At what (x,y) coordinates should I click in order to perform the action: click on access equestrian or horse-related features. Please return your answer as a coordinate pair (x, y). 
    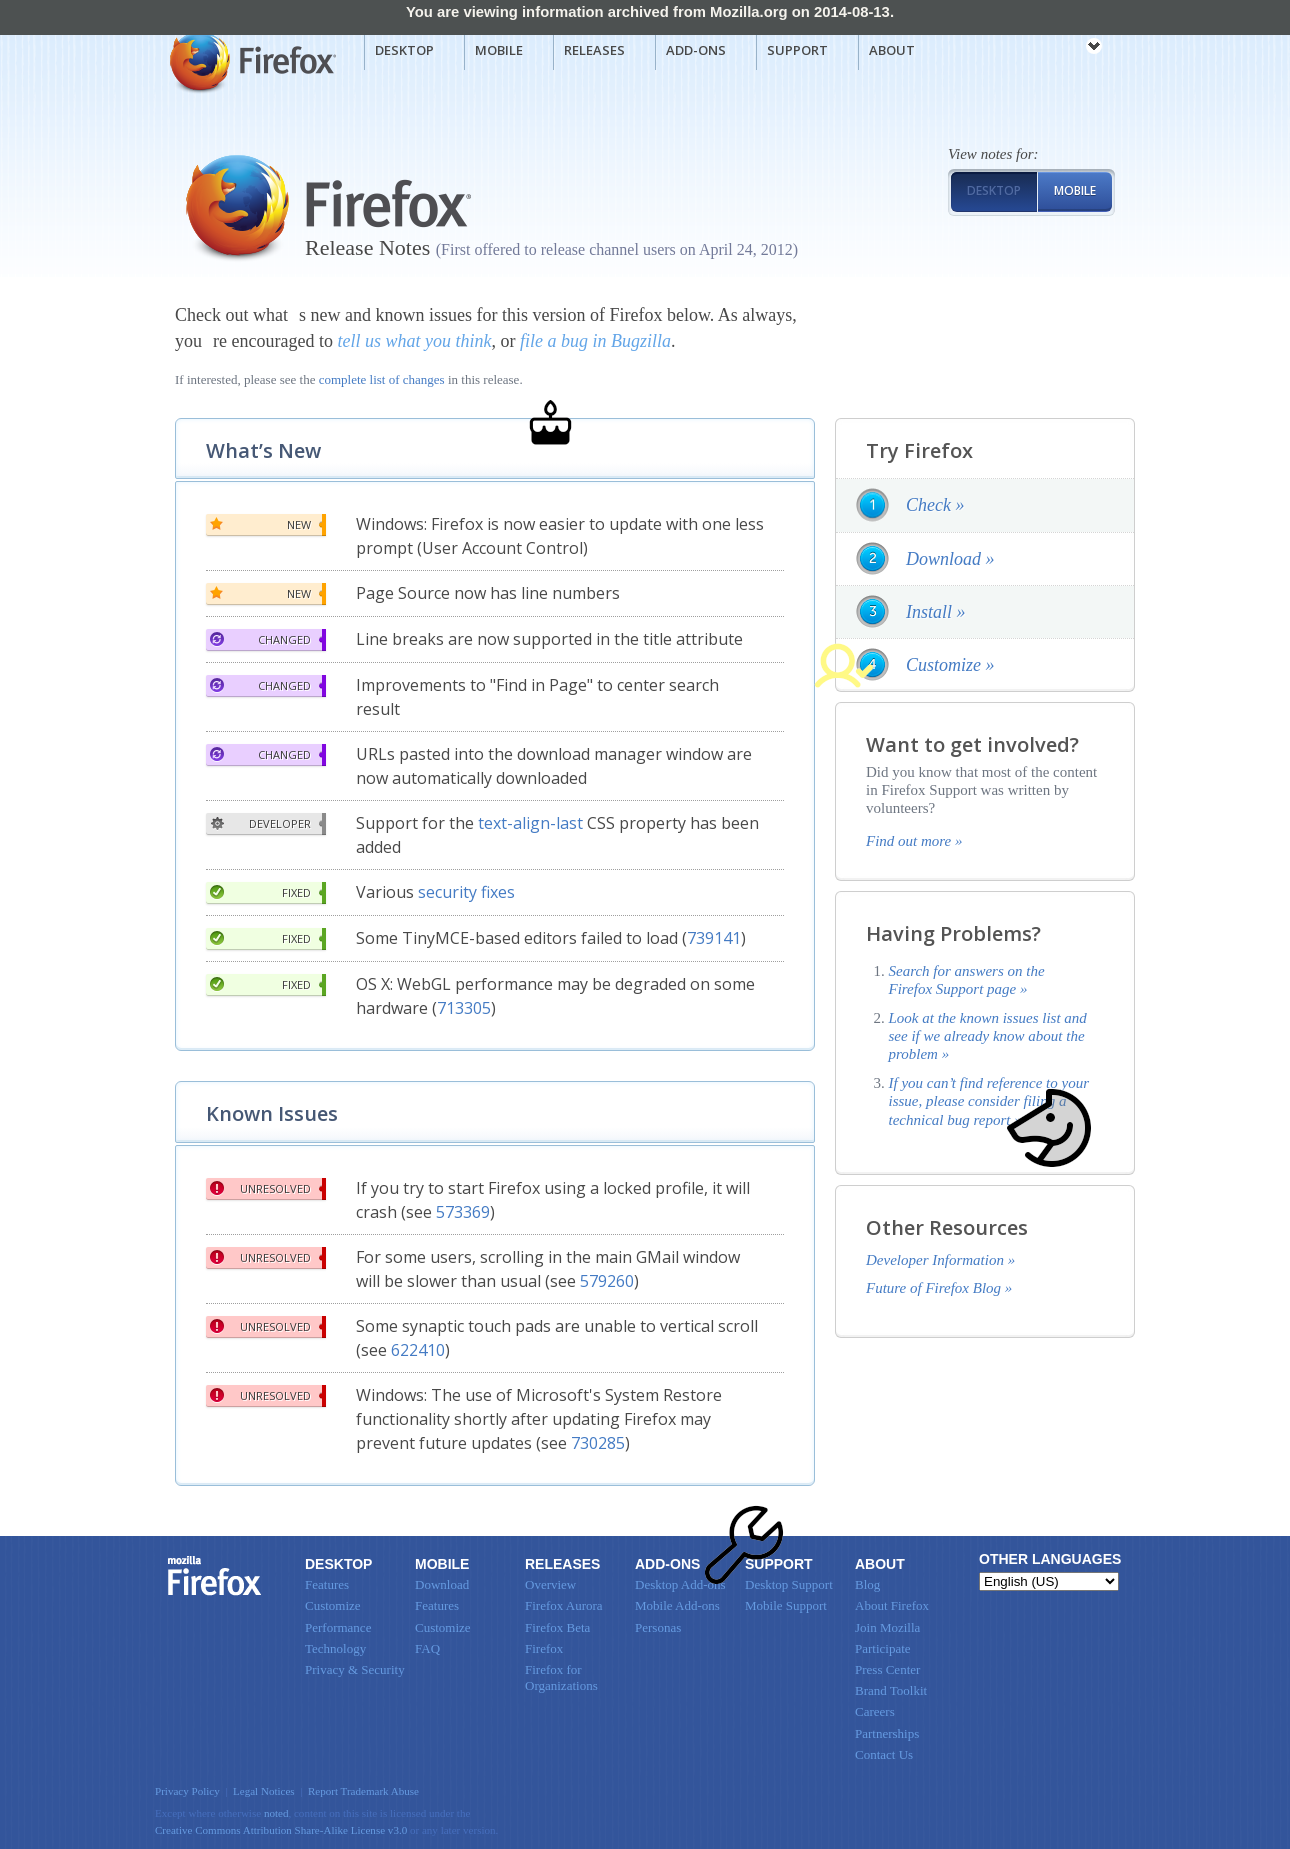
    Looking at the image, I should click on (1052, 1128).